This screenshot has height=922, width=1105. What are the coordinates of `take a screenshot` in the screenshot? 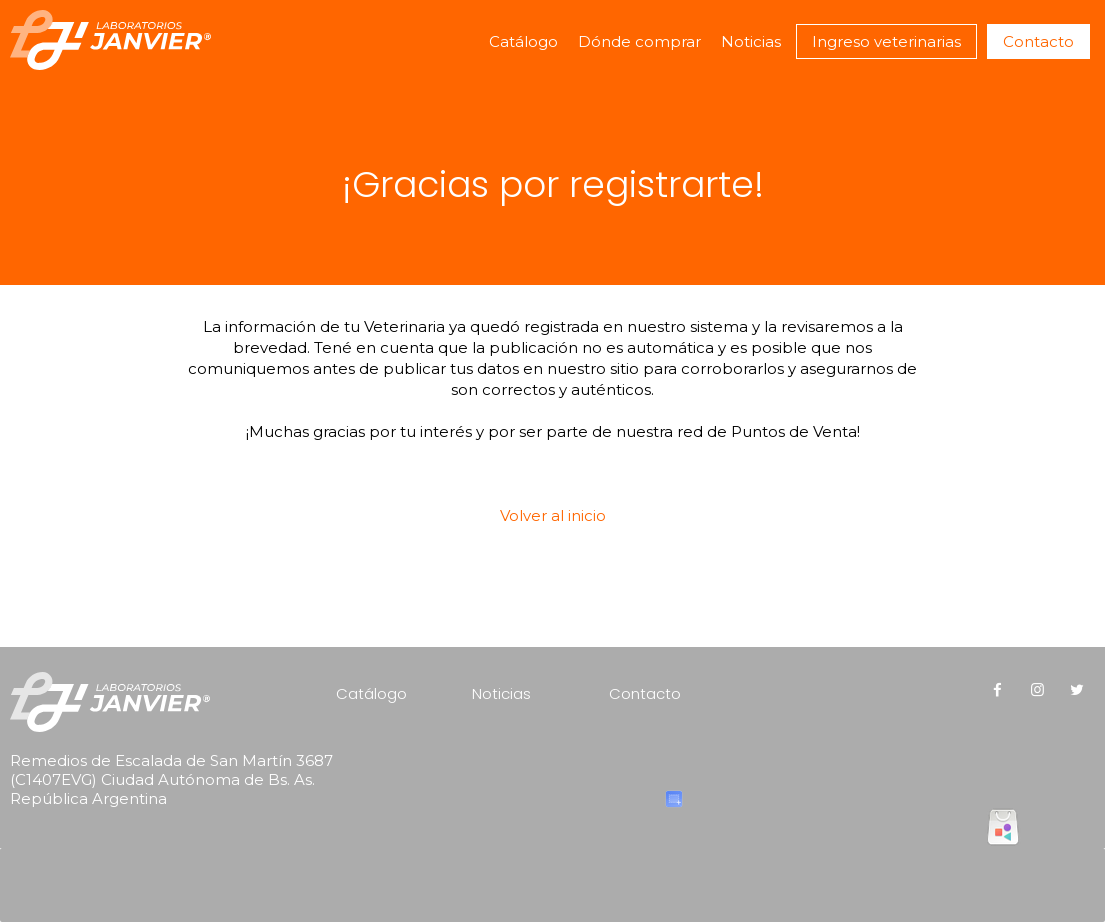 It's located at (674, 799).